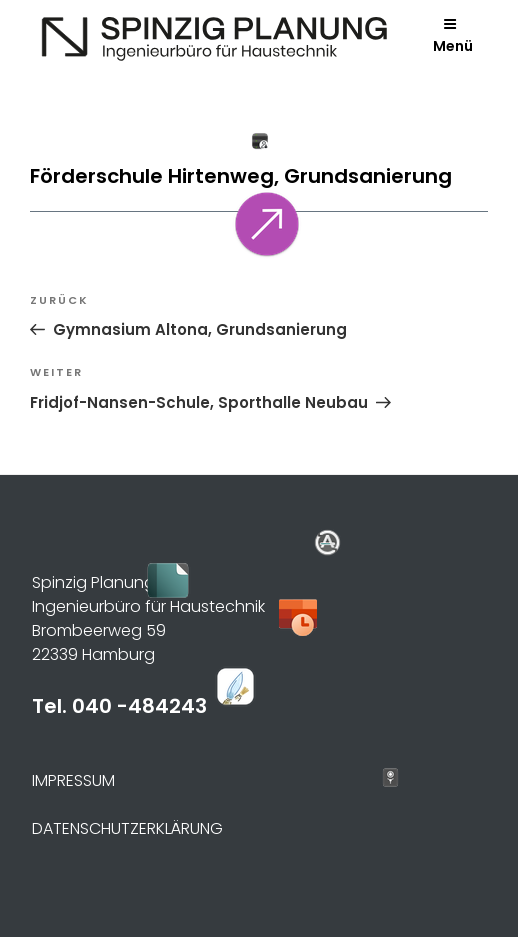  I want to click on open timesheet application, so click(298, 617).